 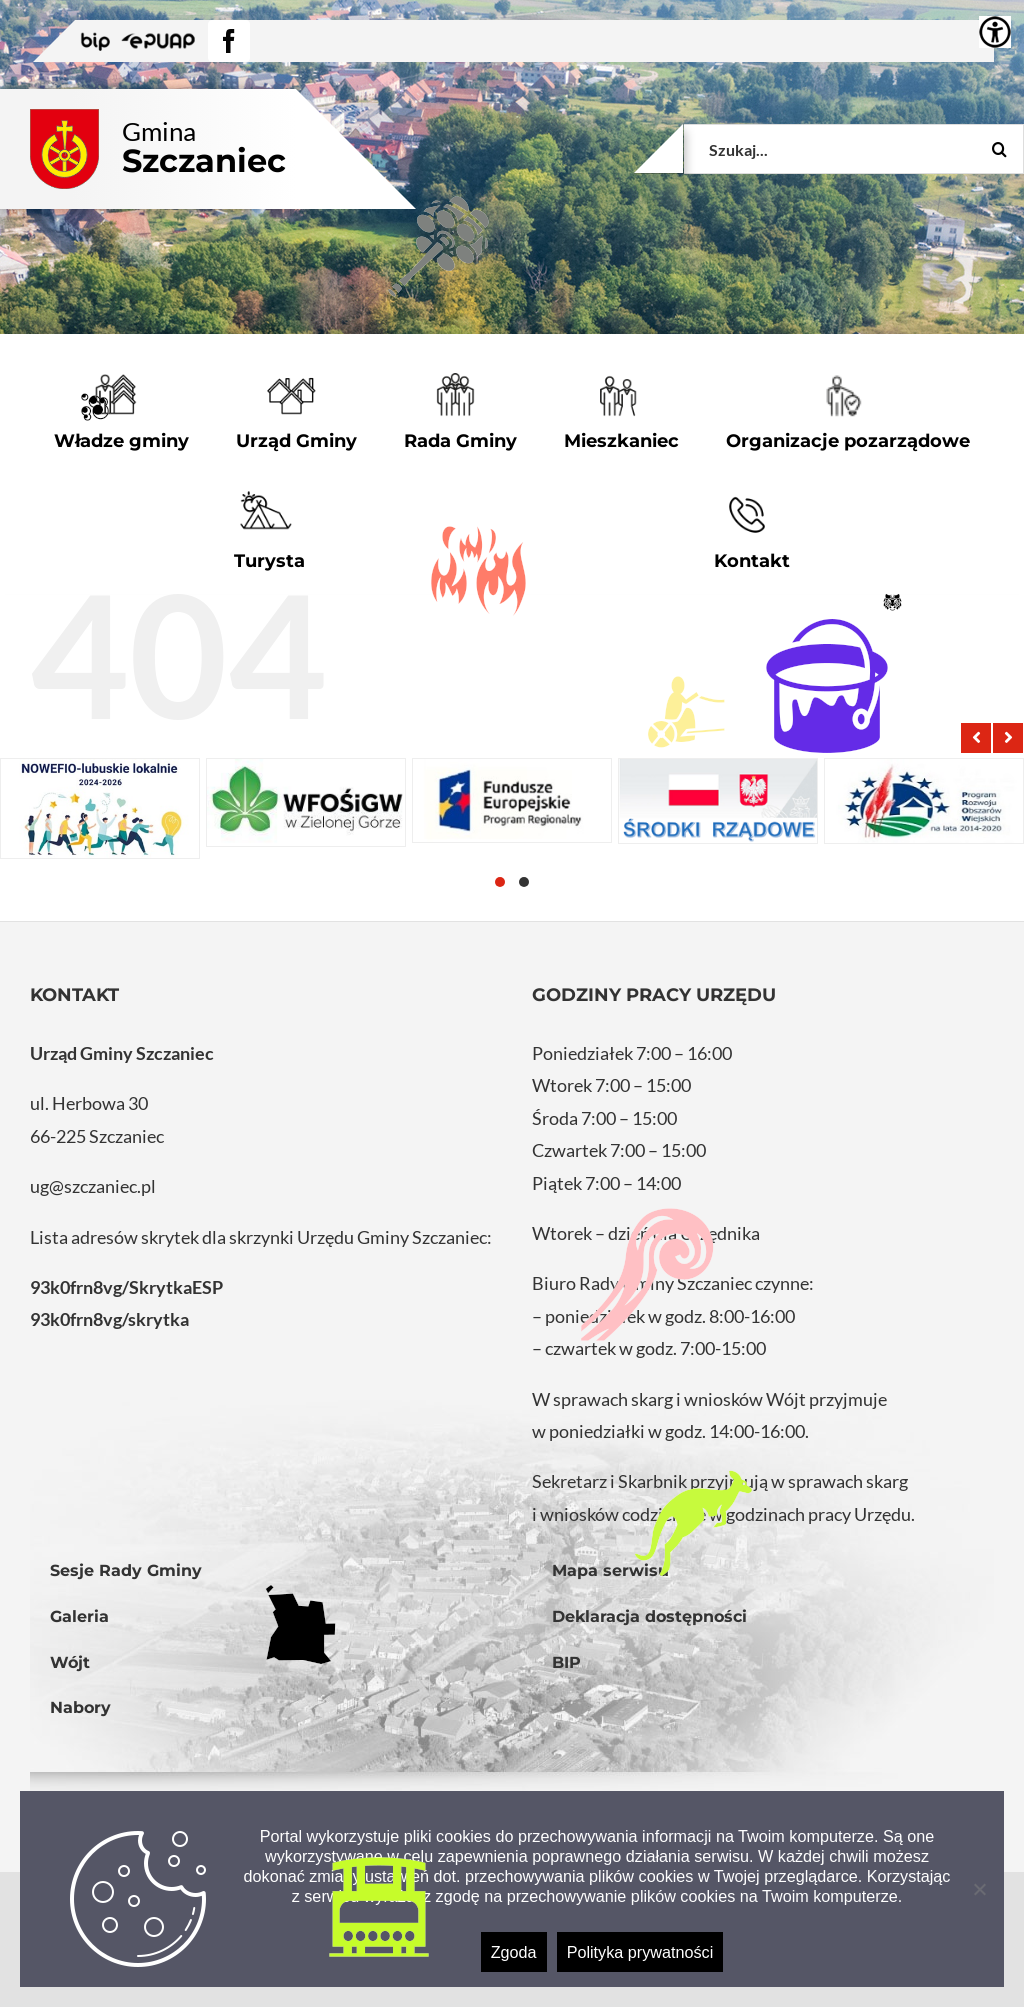 I want to click on select tiger character or avatar, so click(x=892, y=602).